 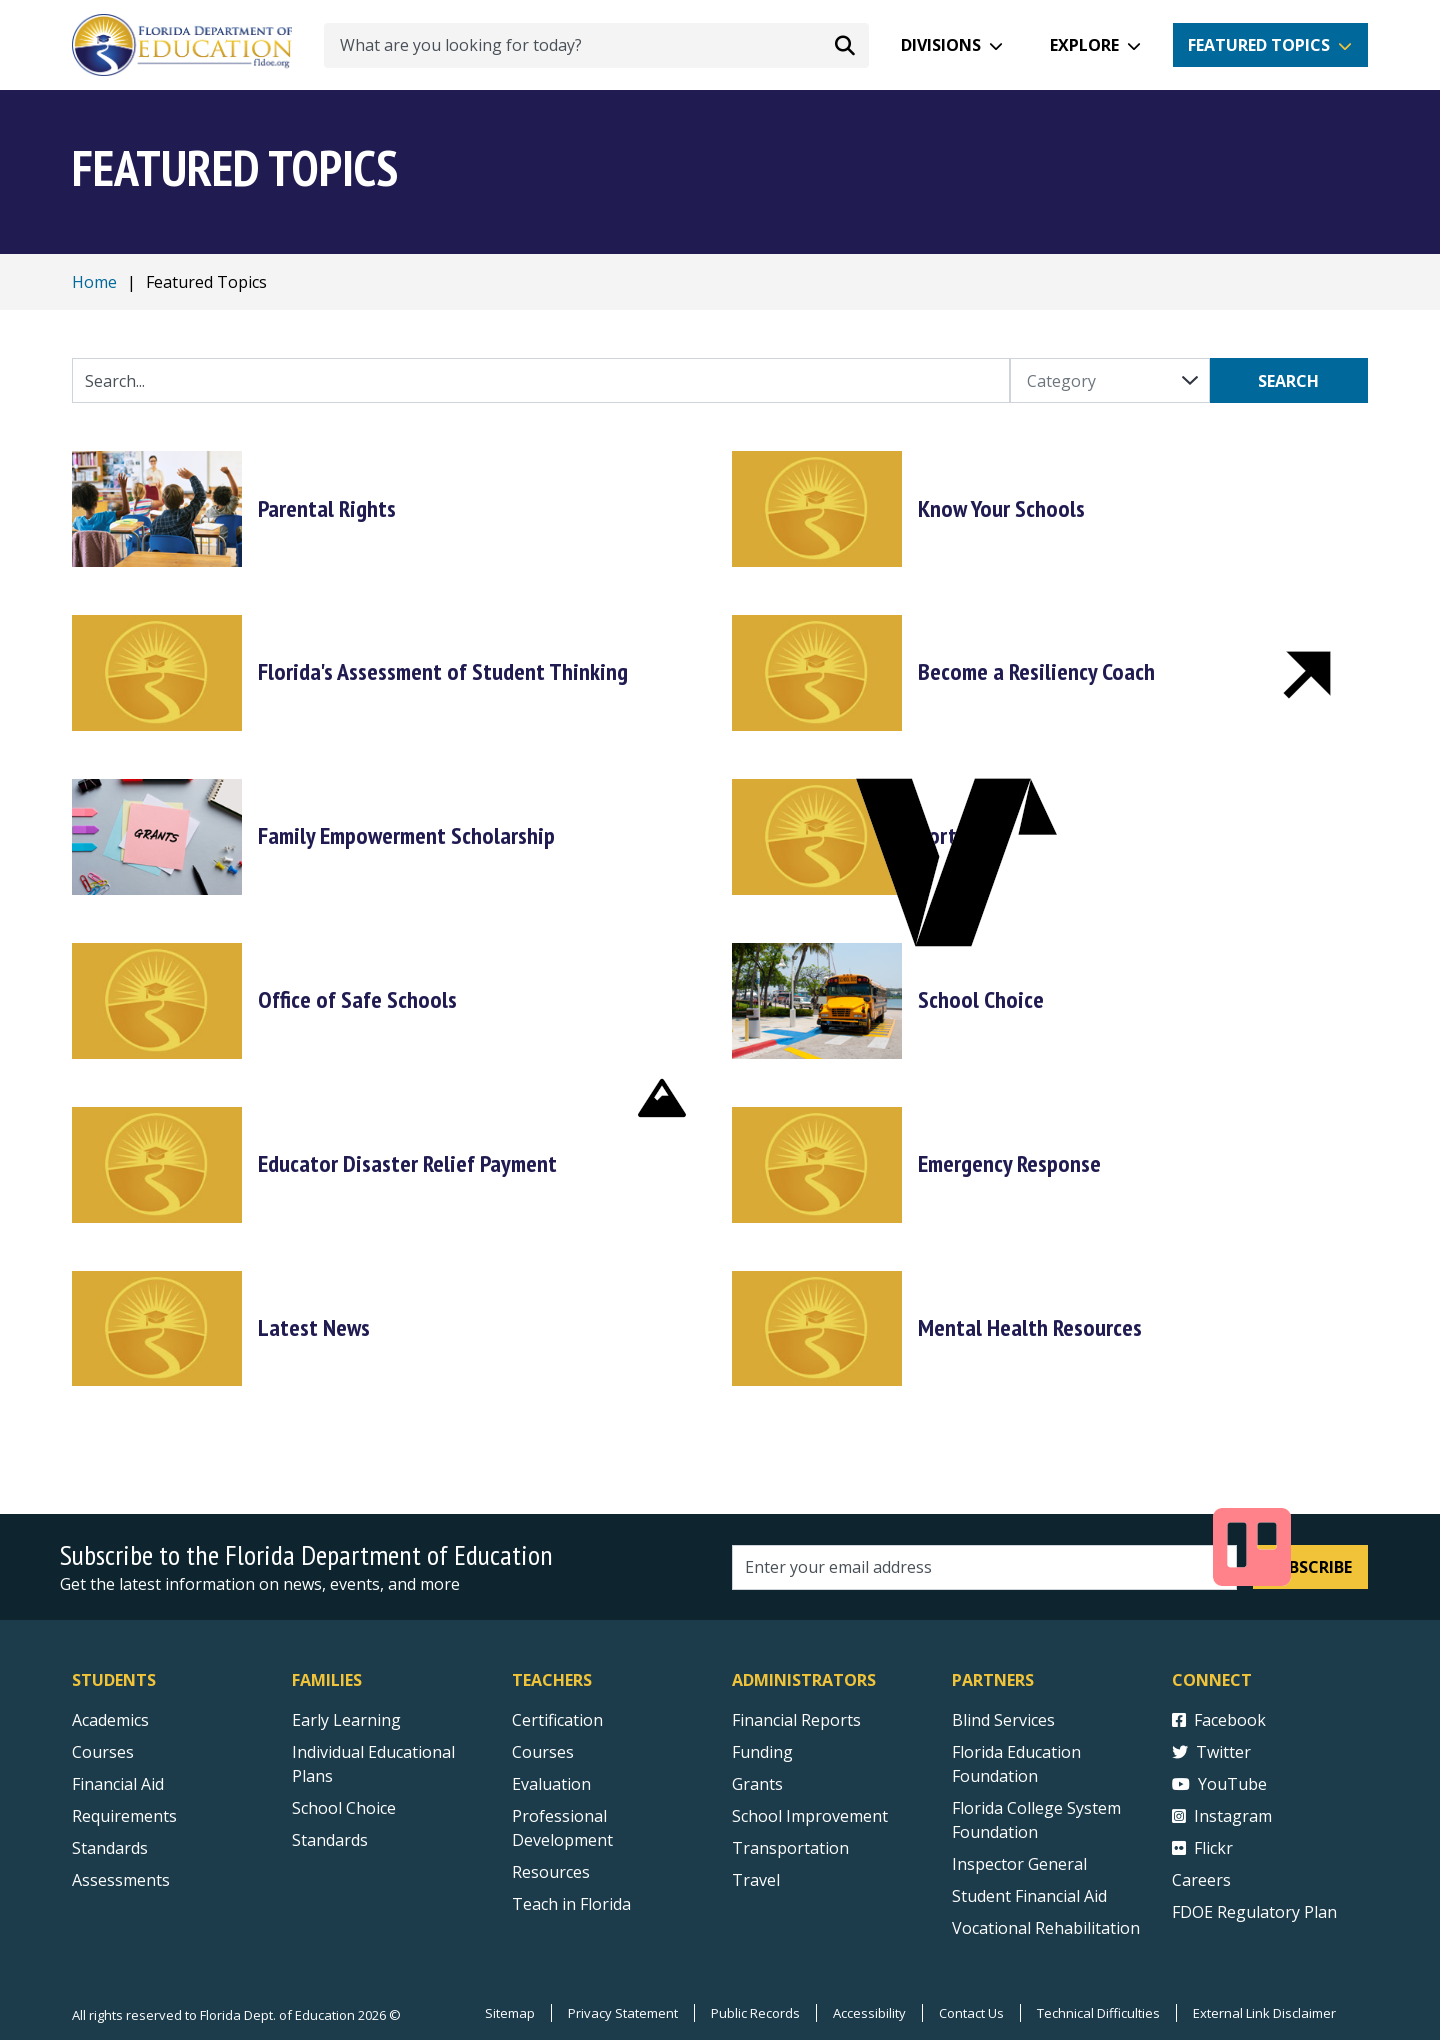 What do you see at coordinates (662, 1098) in the screenshot?
I see `snowpack javascript build tool logo` at bounding box center [662, 1098].